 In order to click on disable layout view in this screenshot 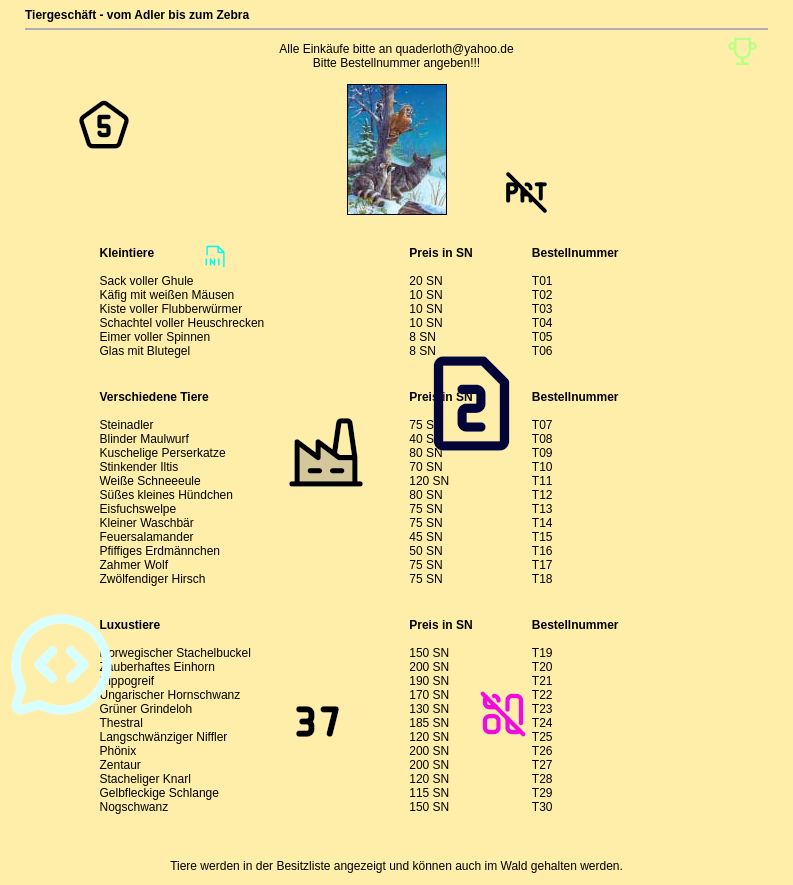, I will do `click(503, 714)`.